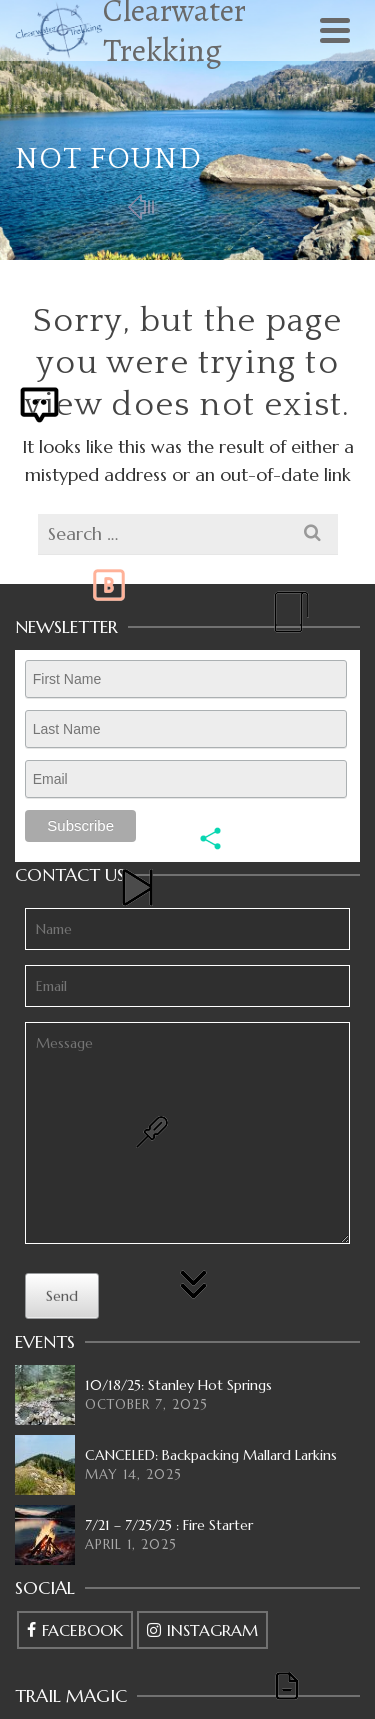 Image resolution: width=375 pixels, height=1719 pixels. Describe the element at coordinates (152, 1132) in the screenshot. I see `access settings or configuration options` at that location.